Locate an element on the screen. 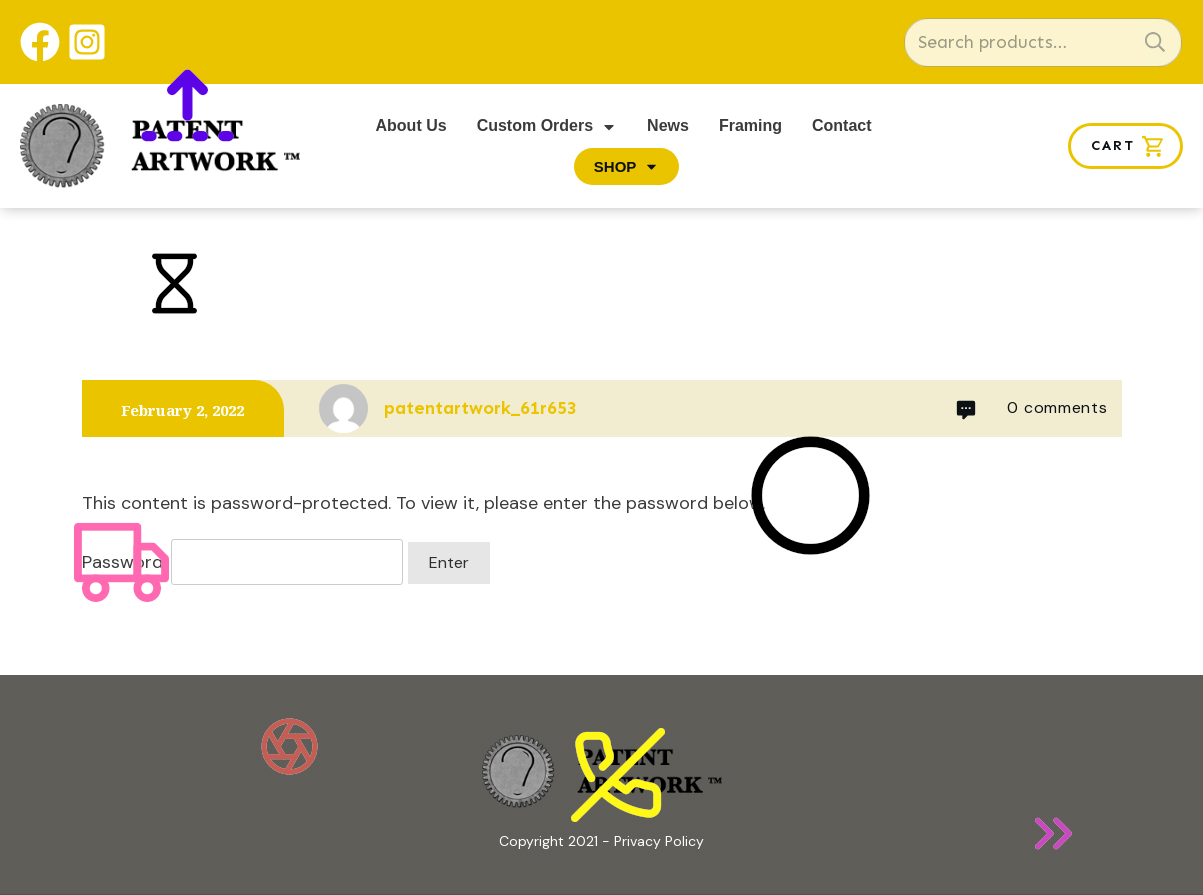 The height and width of the screenshot is (895, 1203). adjust camera aperture settings is located at coordinates (289, 746).